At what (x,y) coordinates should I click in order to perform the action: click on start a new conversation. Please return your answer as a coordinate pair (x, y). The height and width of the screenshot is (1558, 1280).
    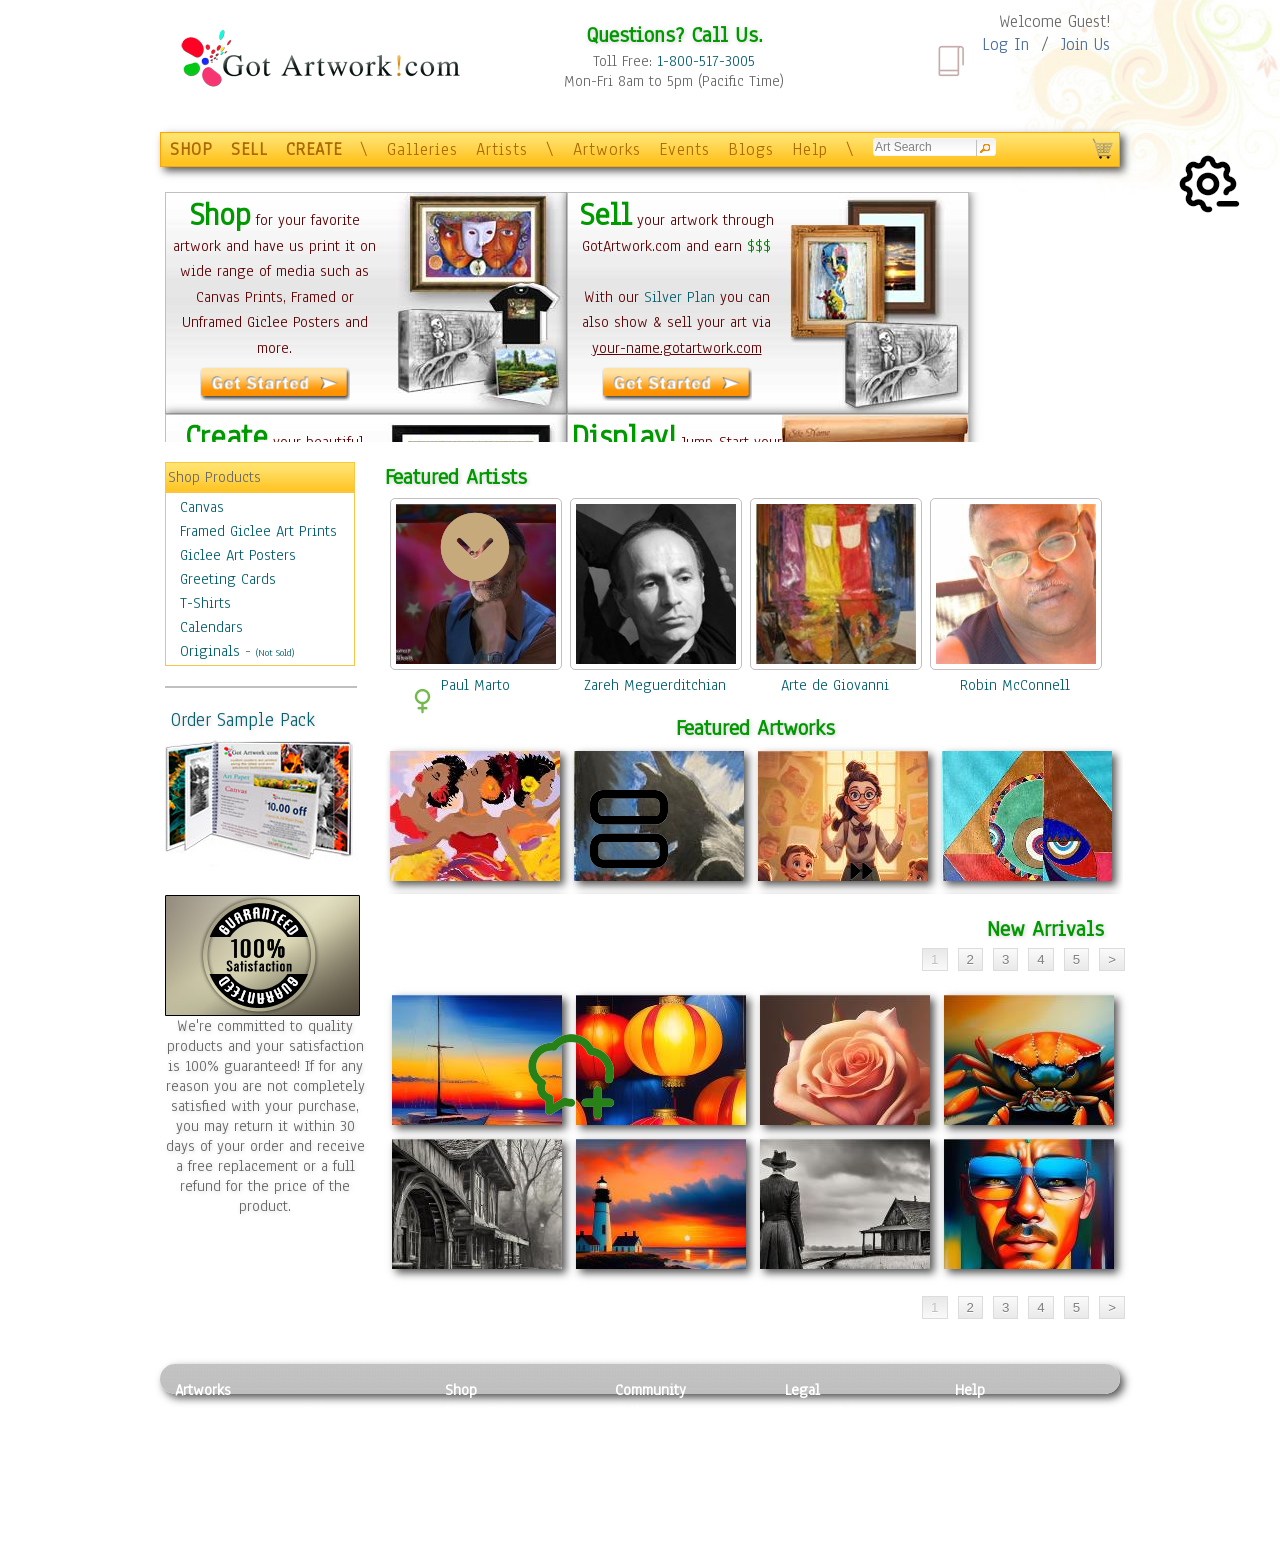
    Looking at the image, I should click on (569, 1074).